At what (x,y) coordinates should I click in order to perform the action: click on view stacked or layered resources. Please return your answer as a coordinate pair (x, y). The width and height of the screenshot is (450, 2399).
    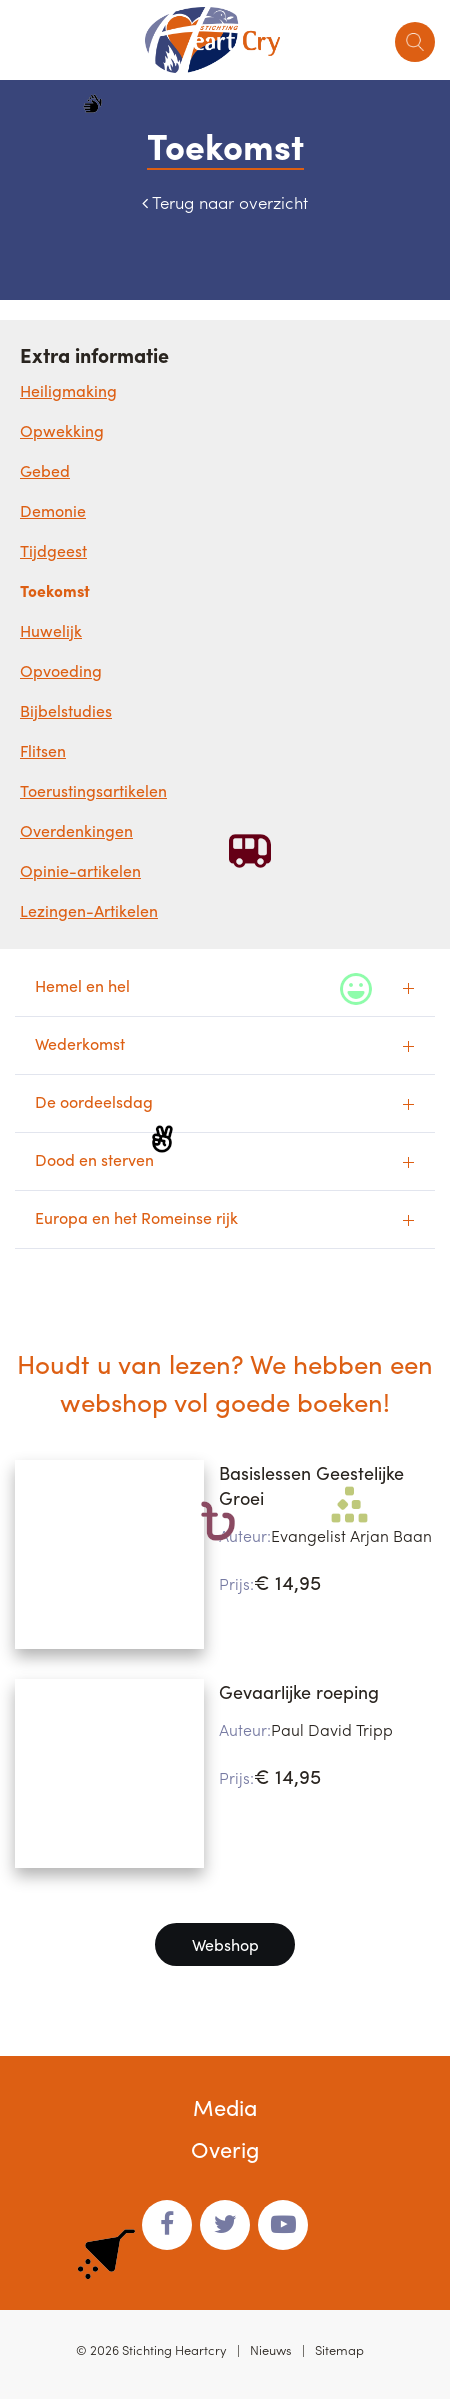
    Looking at the image, I should click on (349, 1504).